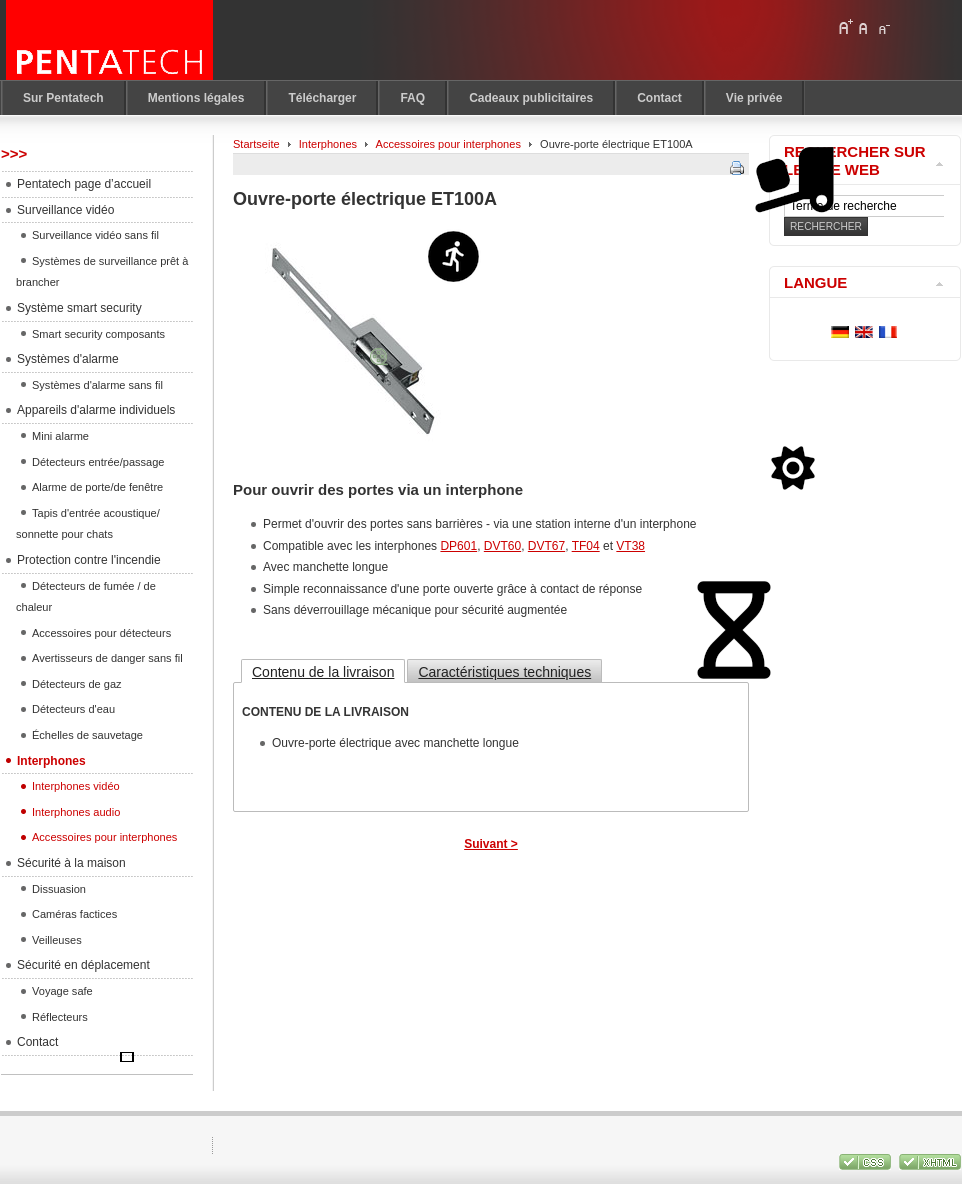 The height and width of the screenshot is (1184, 962). I want to click on start running or jogging activity, so click(453, 256).